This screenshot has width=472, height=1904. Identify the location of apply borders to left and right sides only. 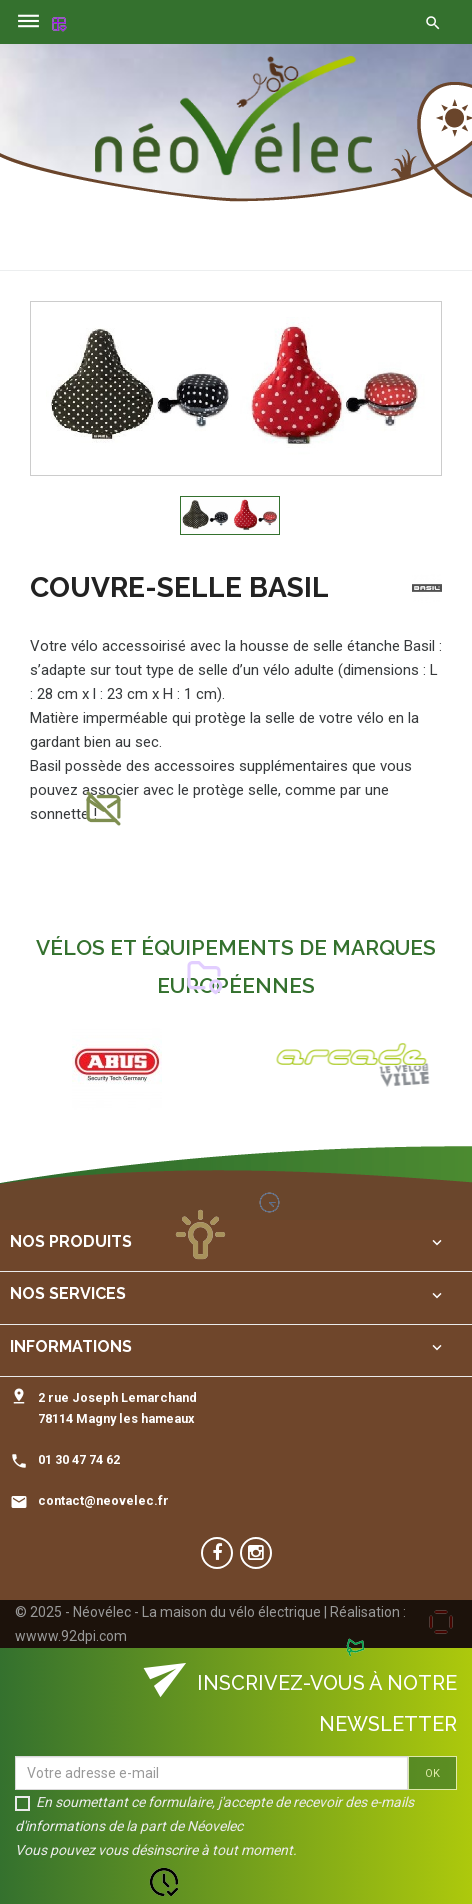
(441, 1622).